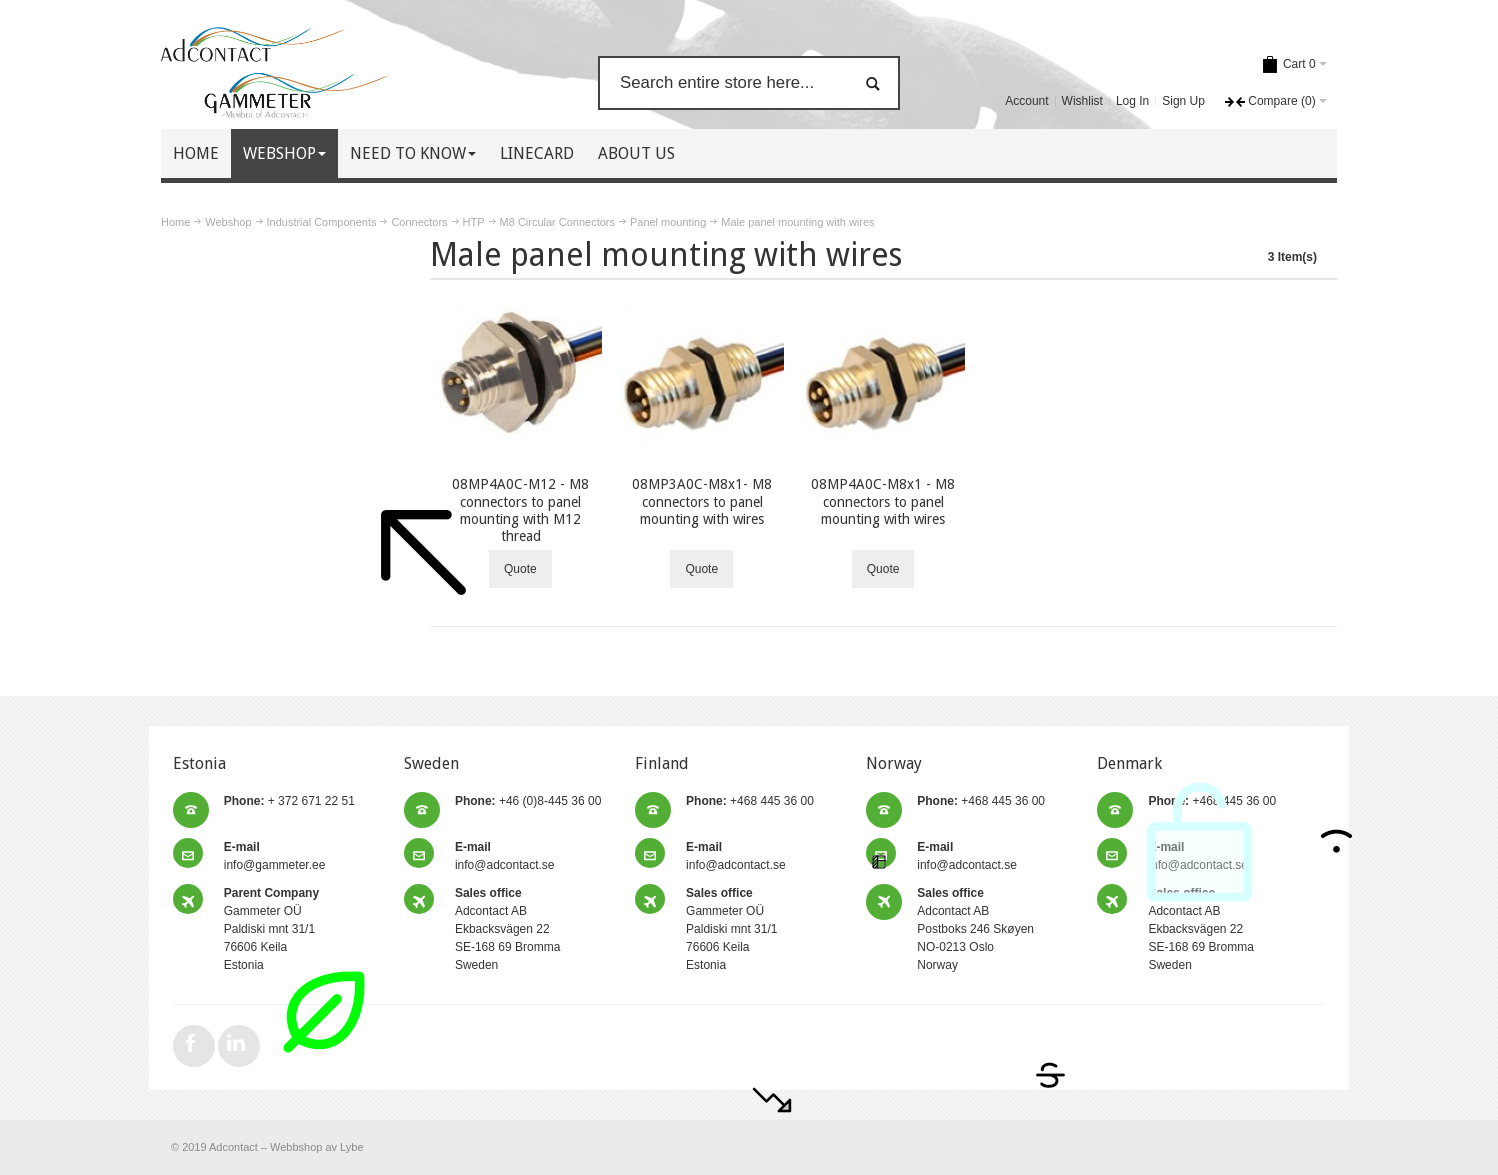  What do you see at coordinates (772, 1100) in the screenshot?
I see `indicates a downward trend or decline in data` at bounding box center [772, 1100].